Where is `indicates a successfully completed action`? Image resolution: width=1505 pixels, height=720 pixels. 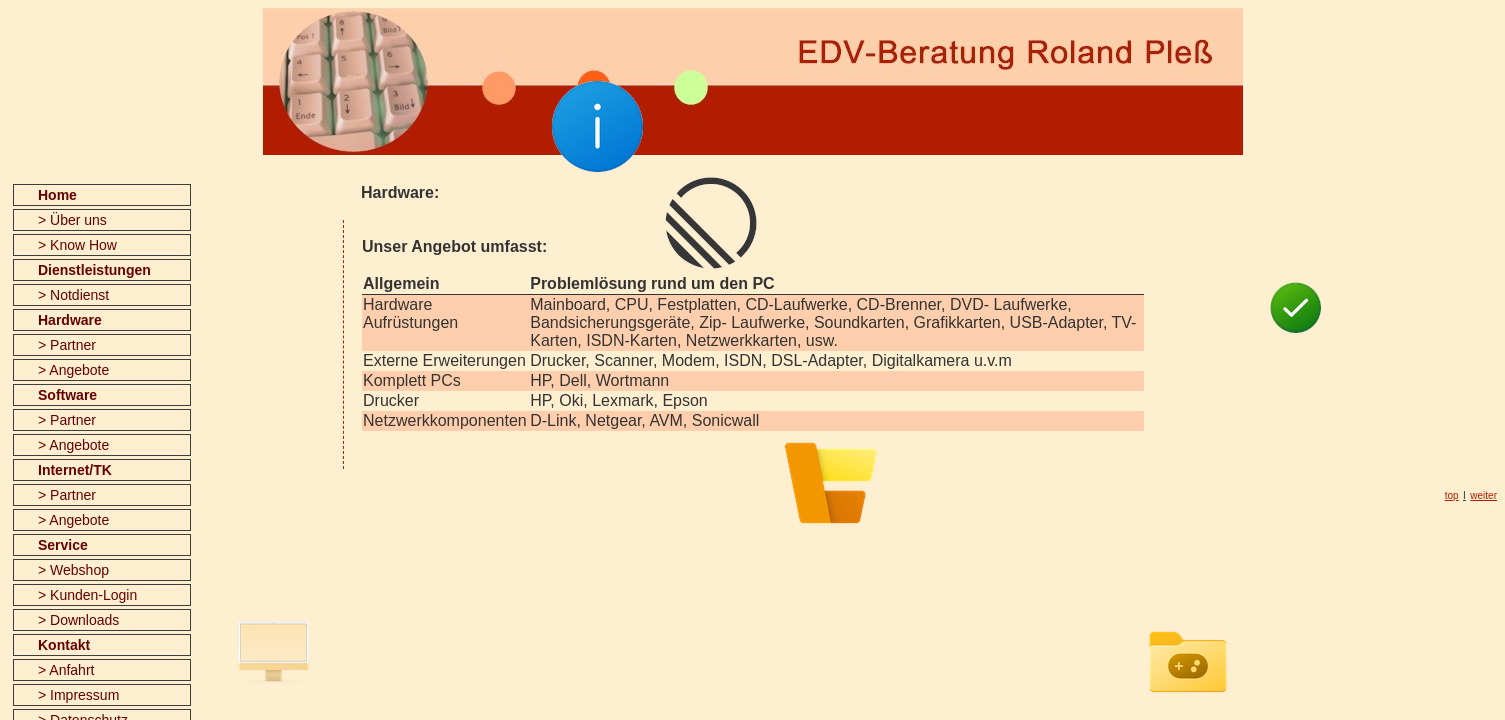 indicates a successfully completed action is located at coordinates (1268, 280).